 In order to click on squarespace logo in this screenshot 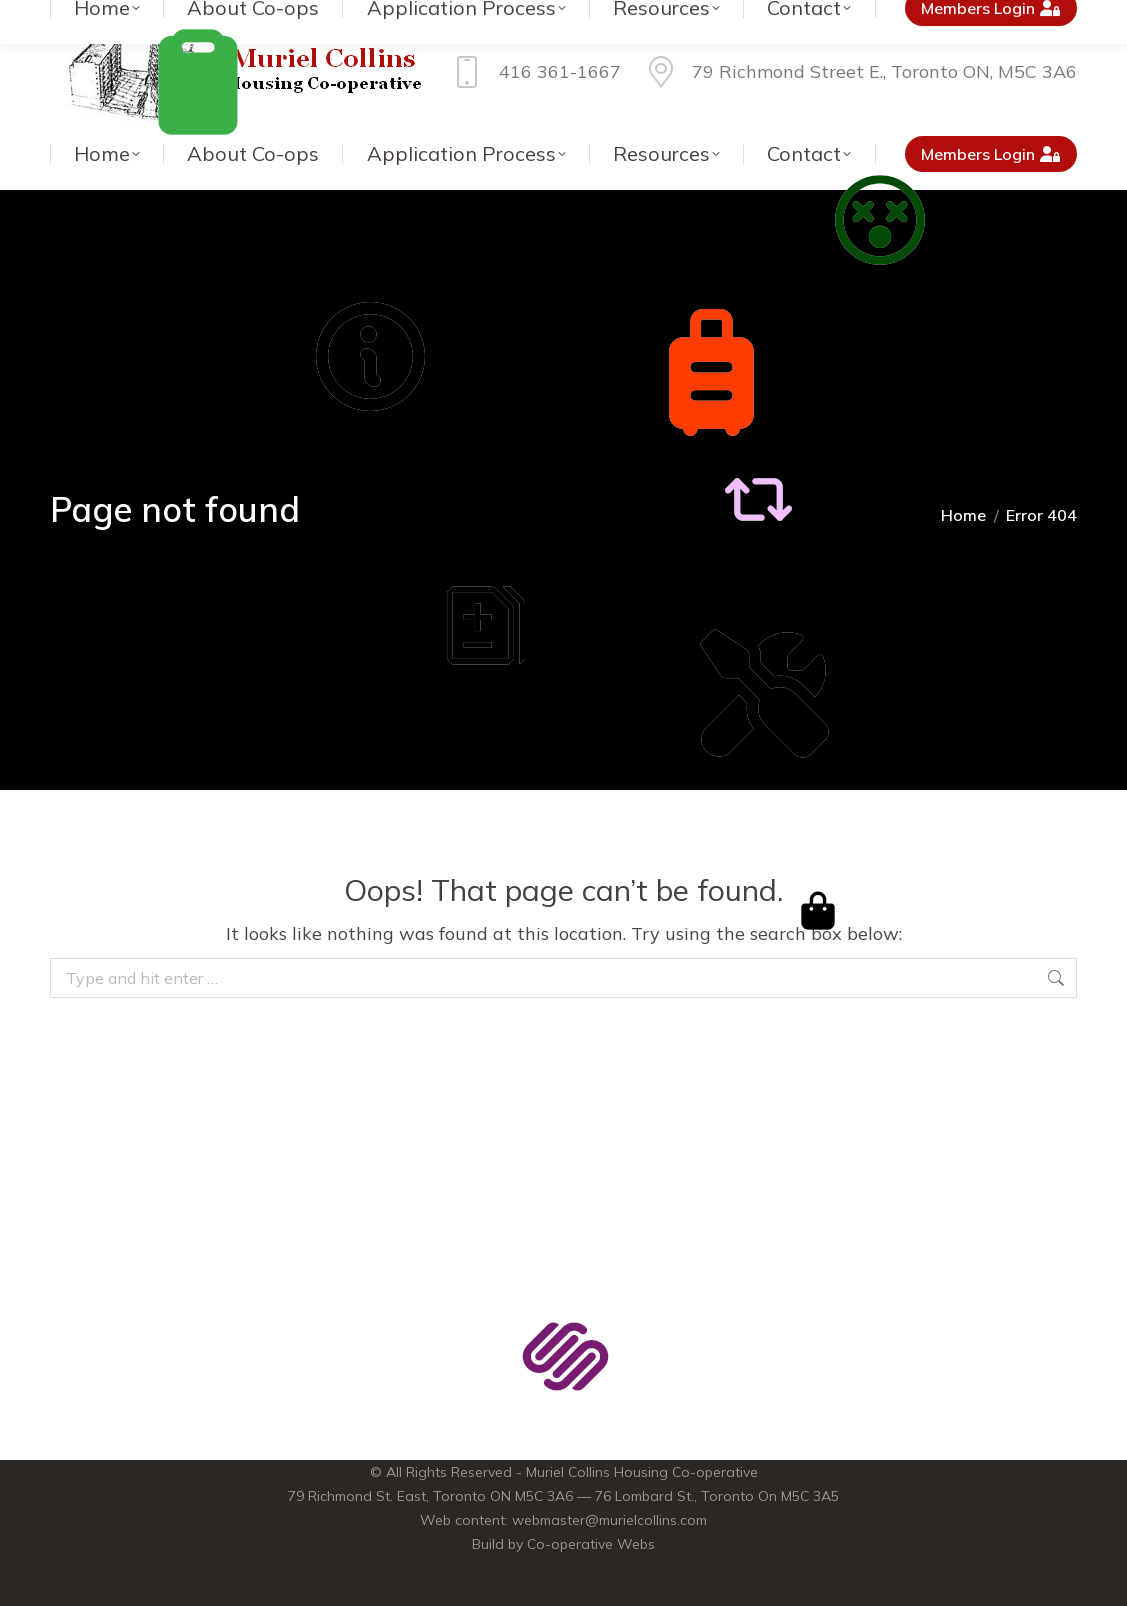, I will do `click(565, 1356)`.